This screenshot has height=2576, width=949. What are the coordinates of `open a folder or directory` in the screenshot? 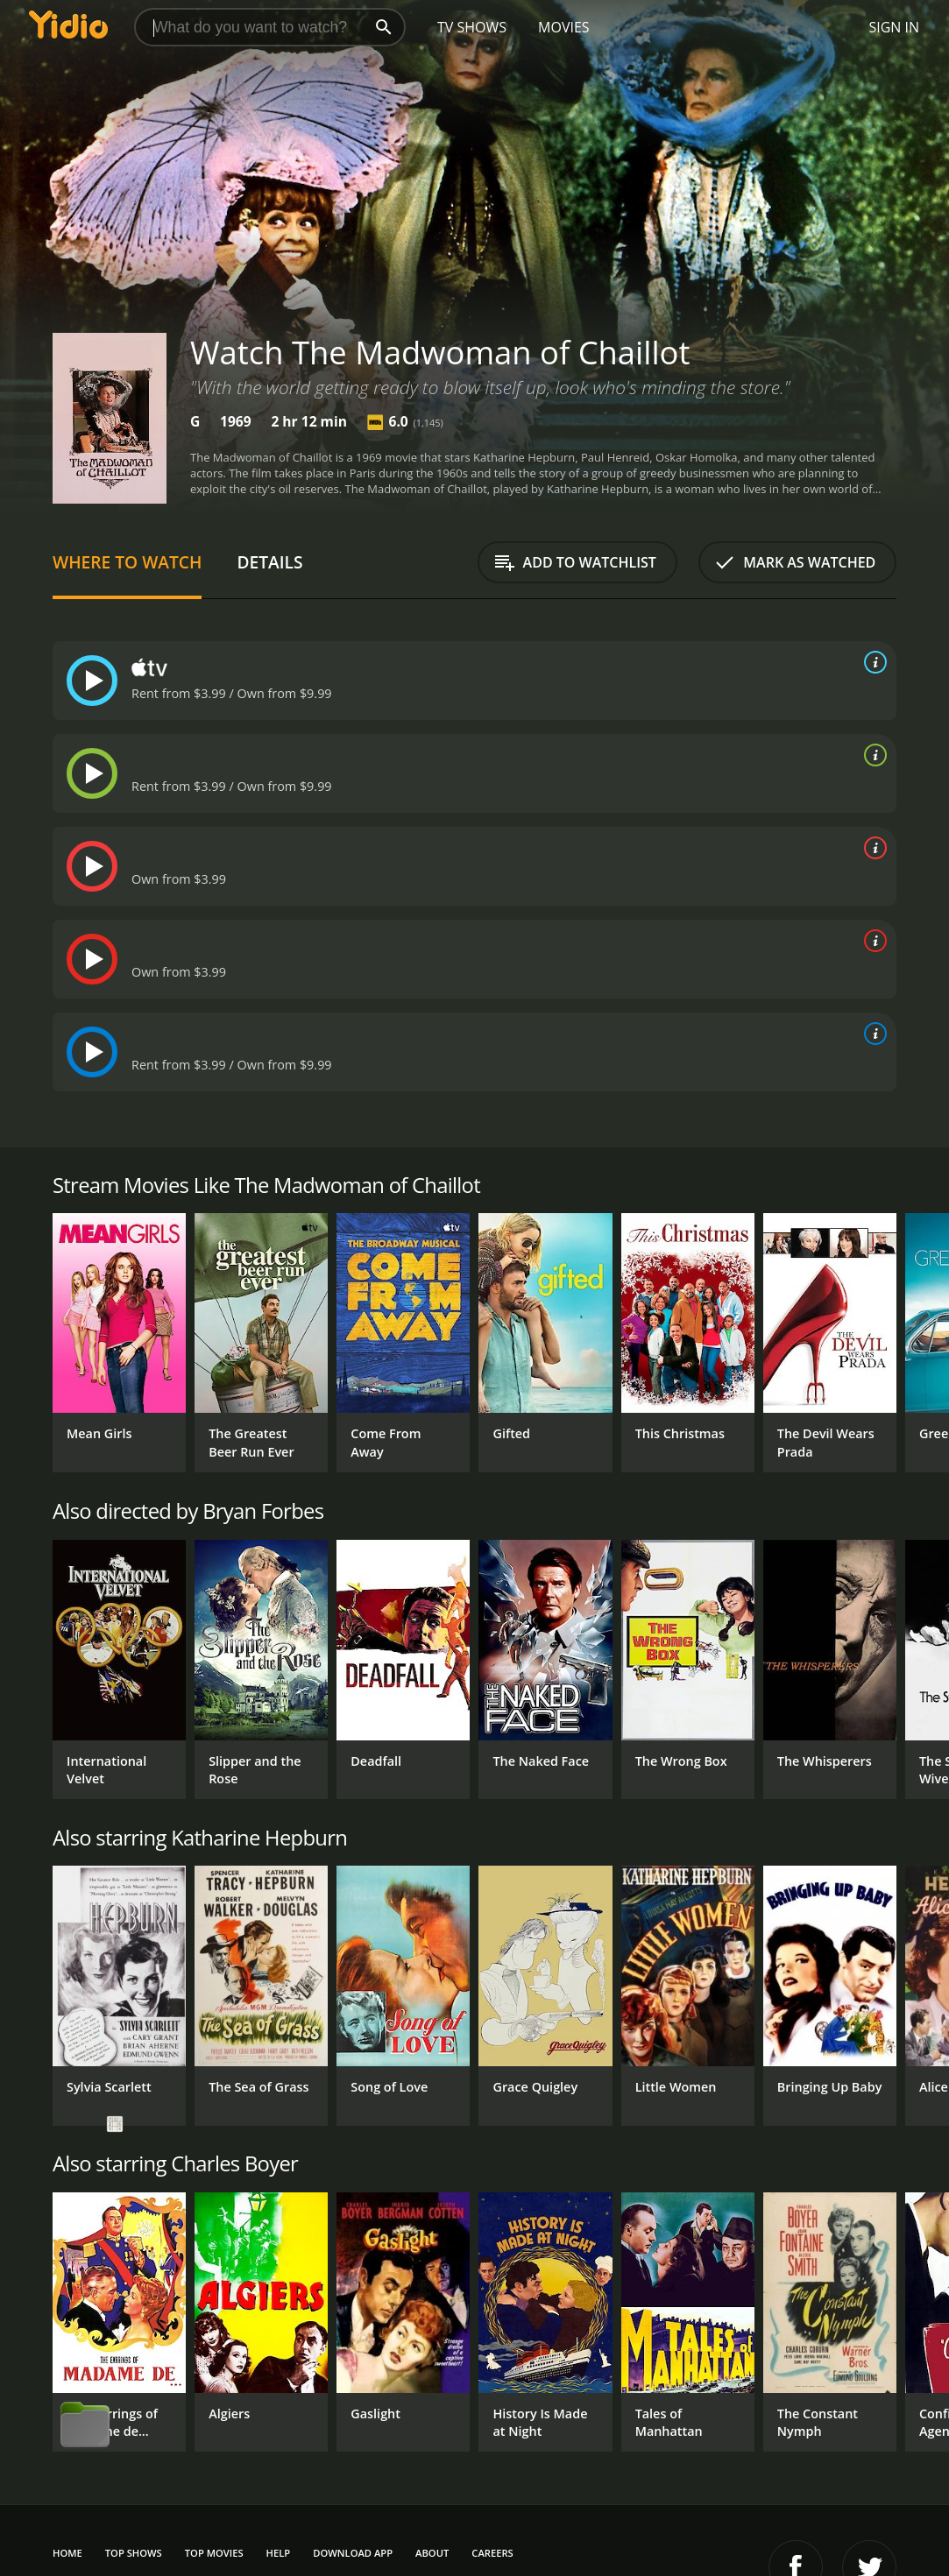 It's located at (85, 2424).